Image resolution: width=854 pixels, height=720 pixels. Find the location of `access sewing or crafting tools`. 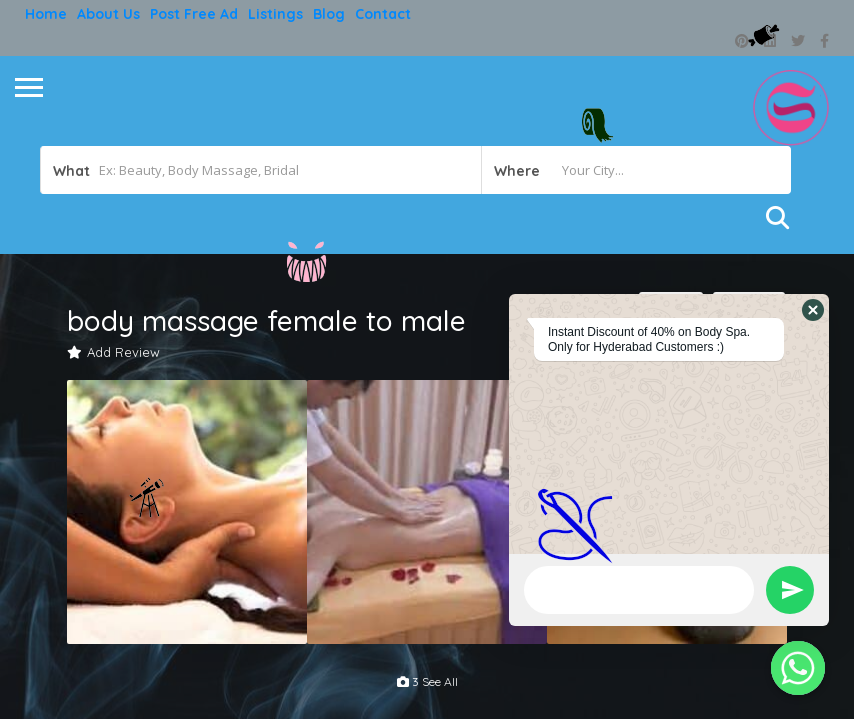

access sewing or crafting tools is located at coordinates (575, 526).